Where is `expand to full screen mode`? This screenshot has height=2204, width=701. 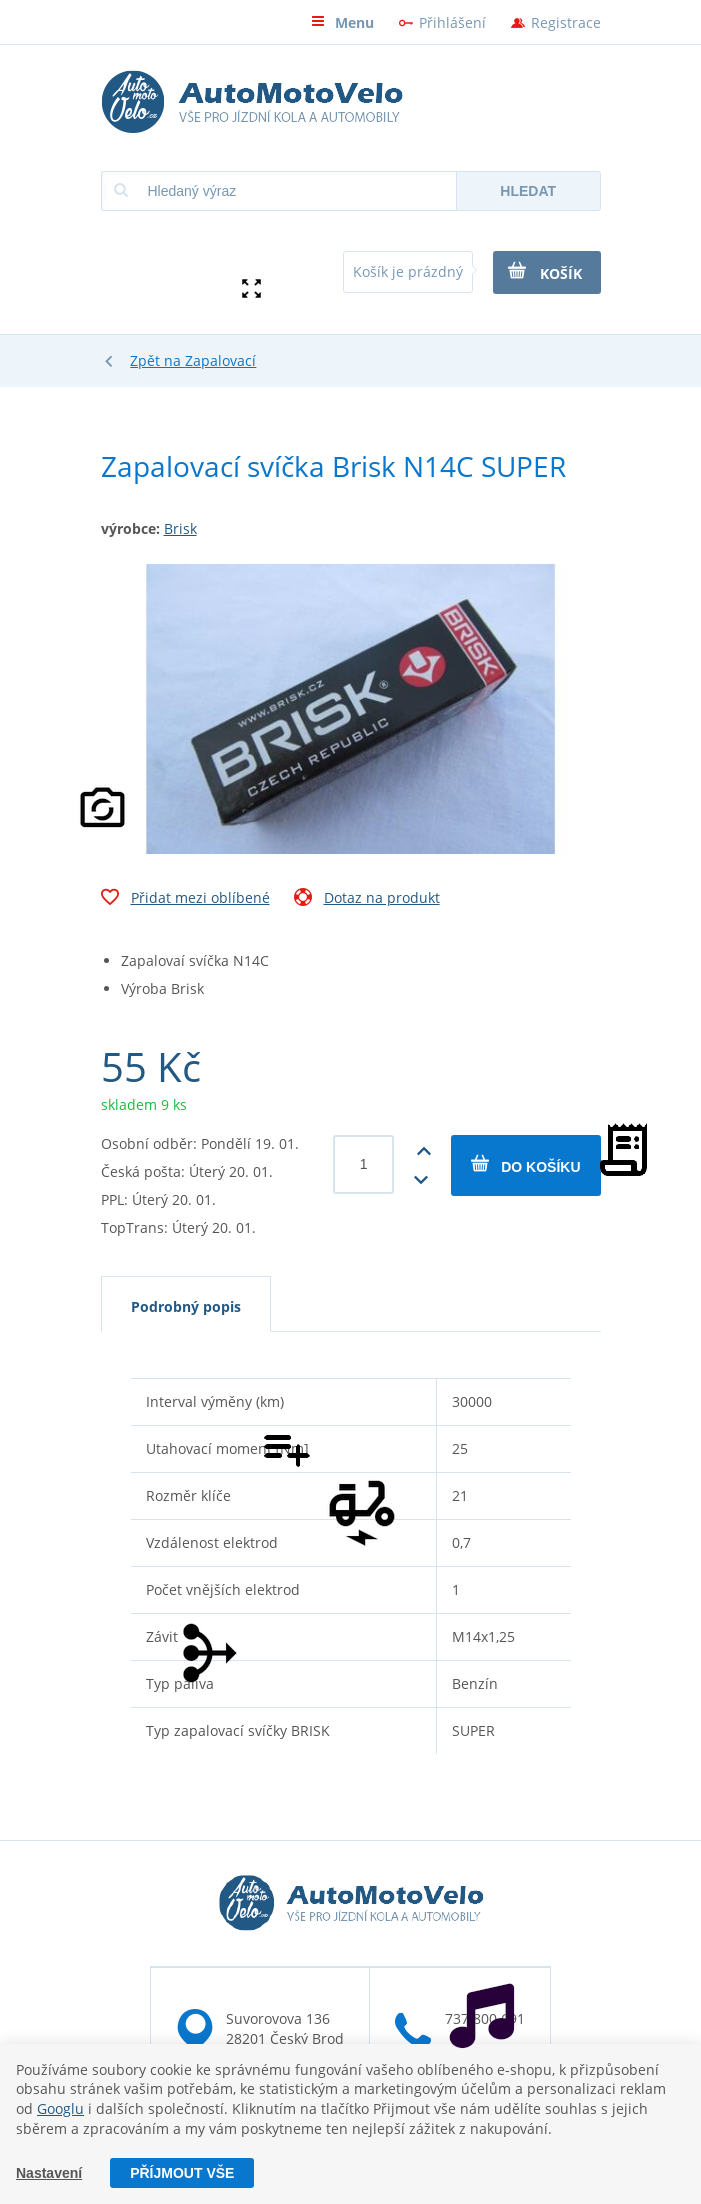
expand to full screen mode is located at coordinates (251, 288).